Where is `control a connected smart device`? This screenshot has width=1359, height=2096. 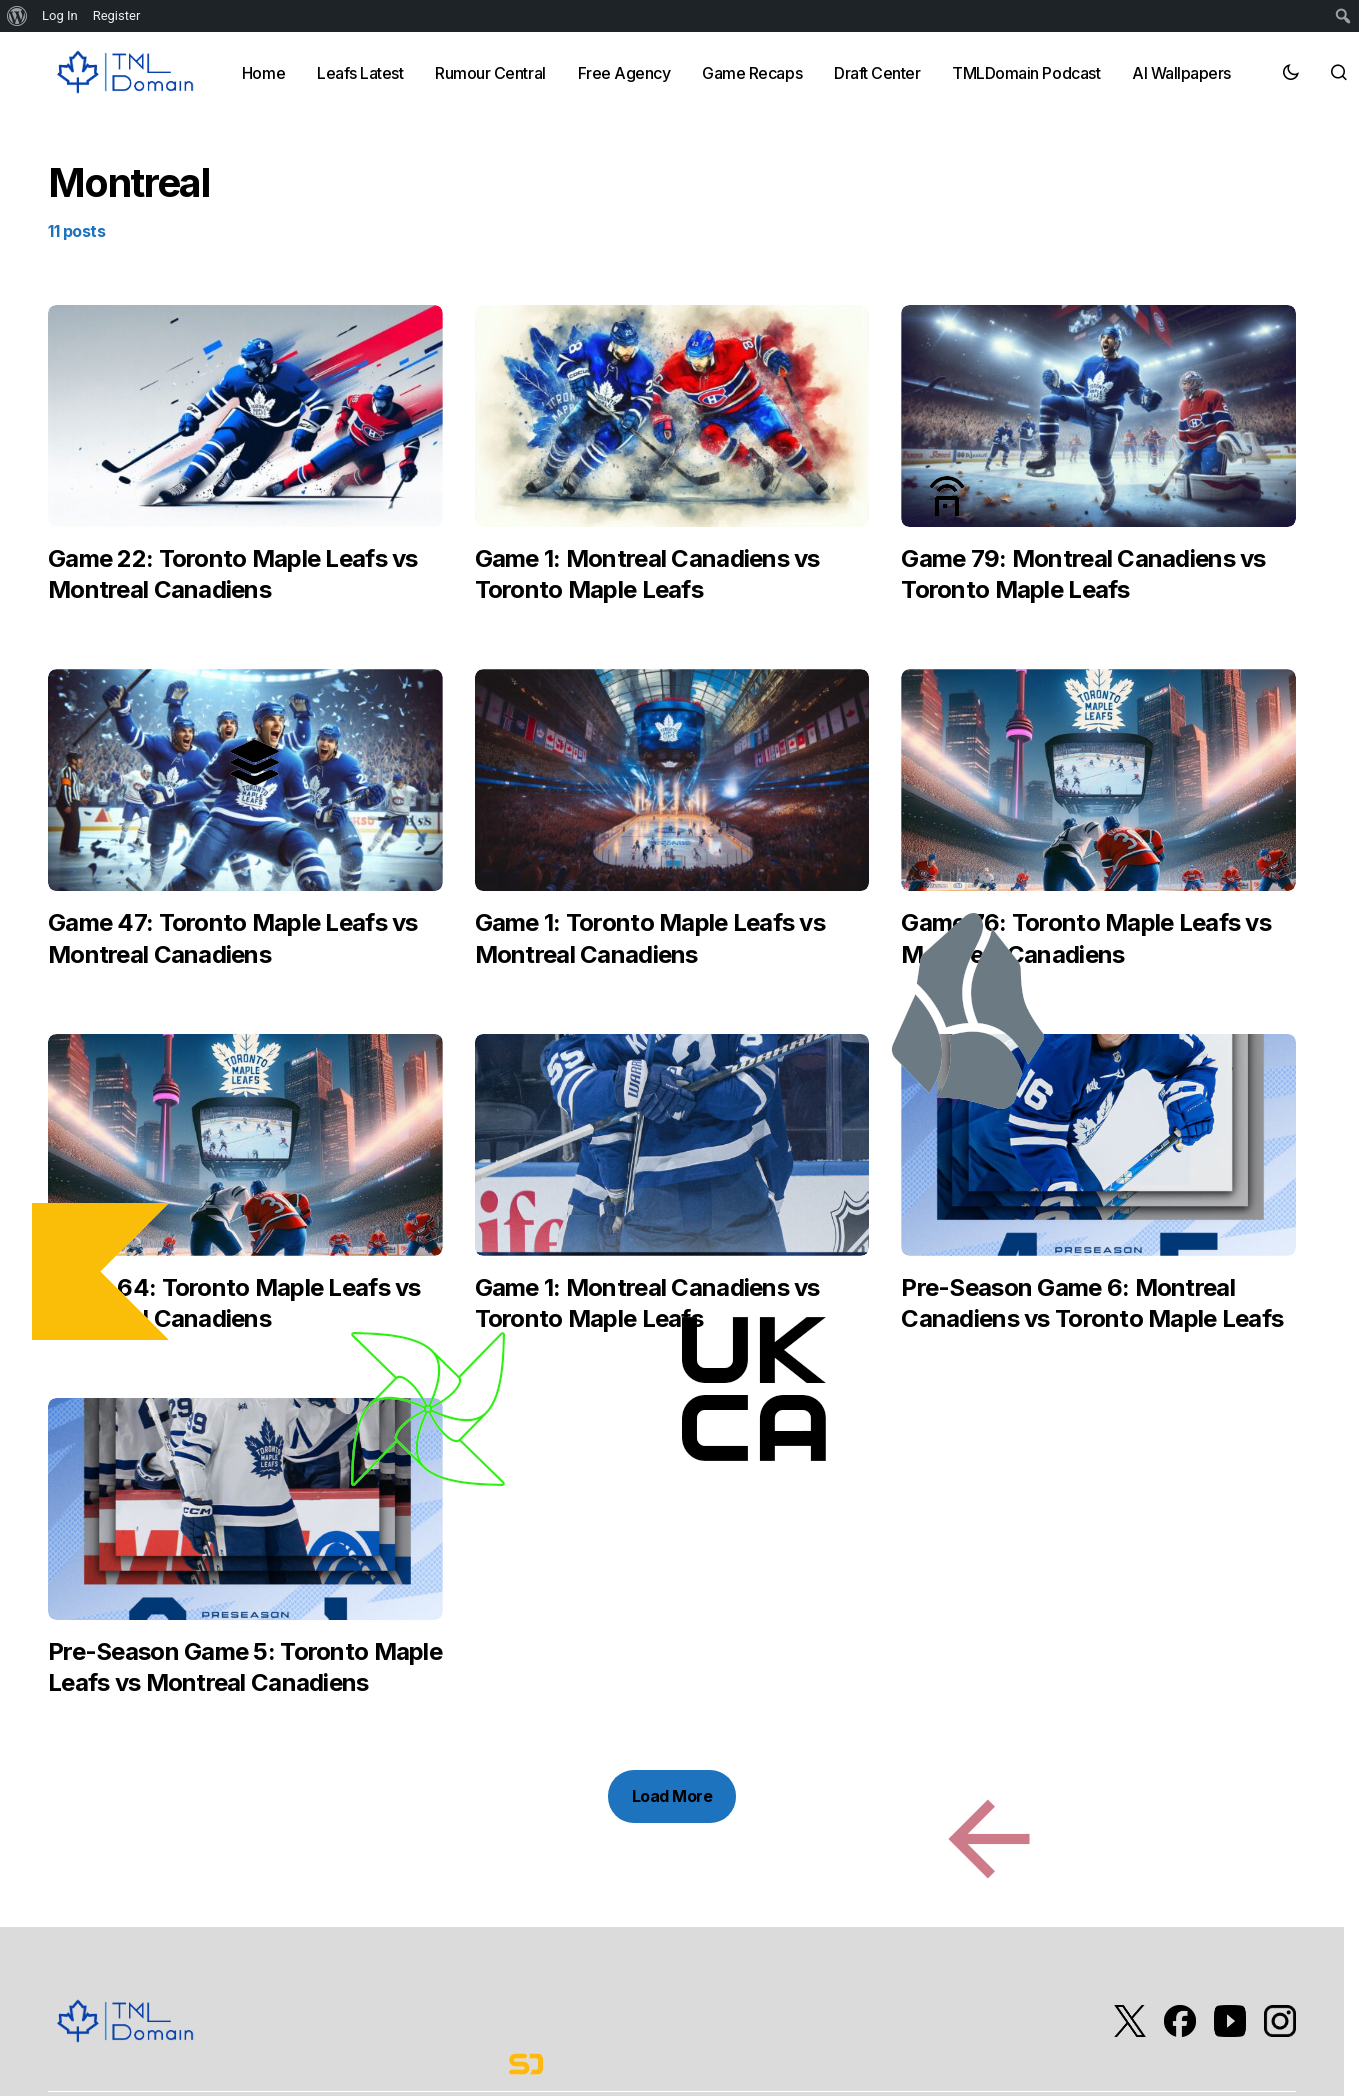 control a connected smart device is located at coordinates (947, 496).